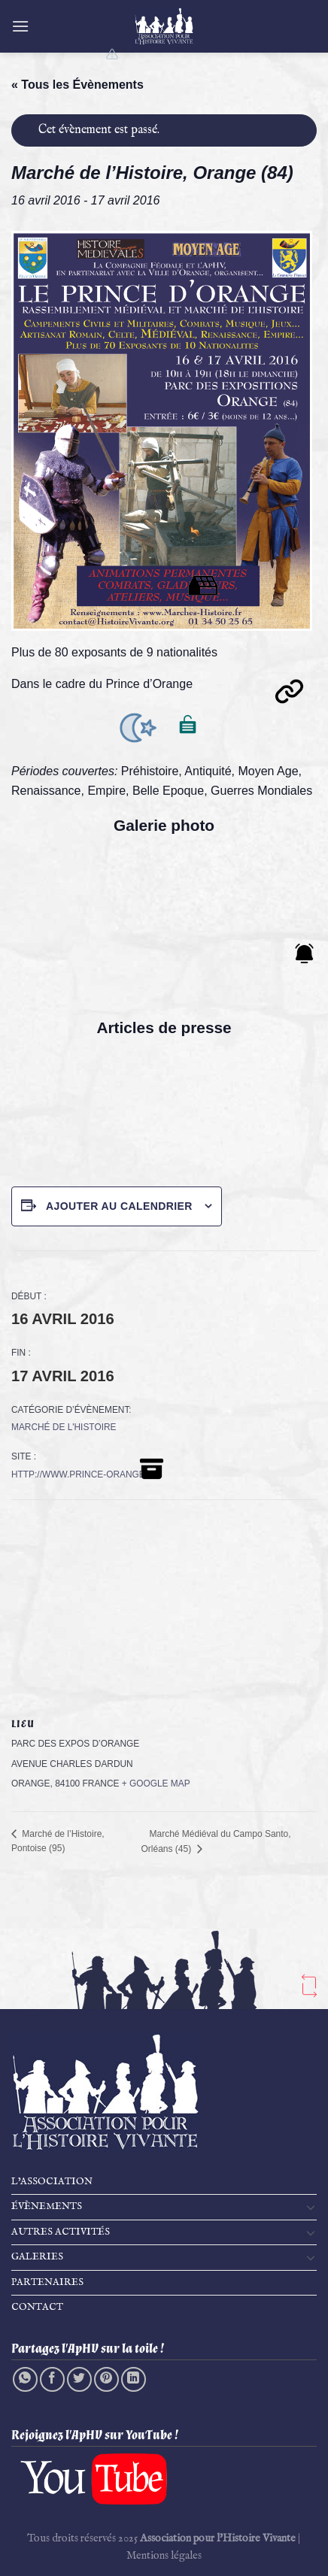  I want to click on unlocked or unsecured state, so click(187, 725).